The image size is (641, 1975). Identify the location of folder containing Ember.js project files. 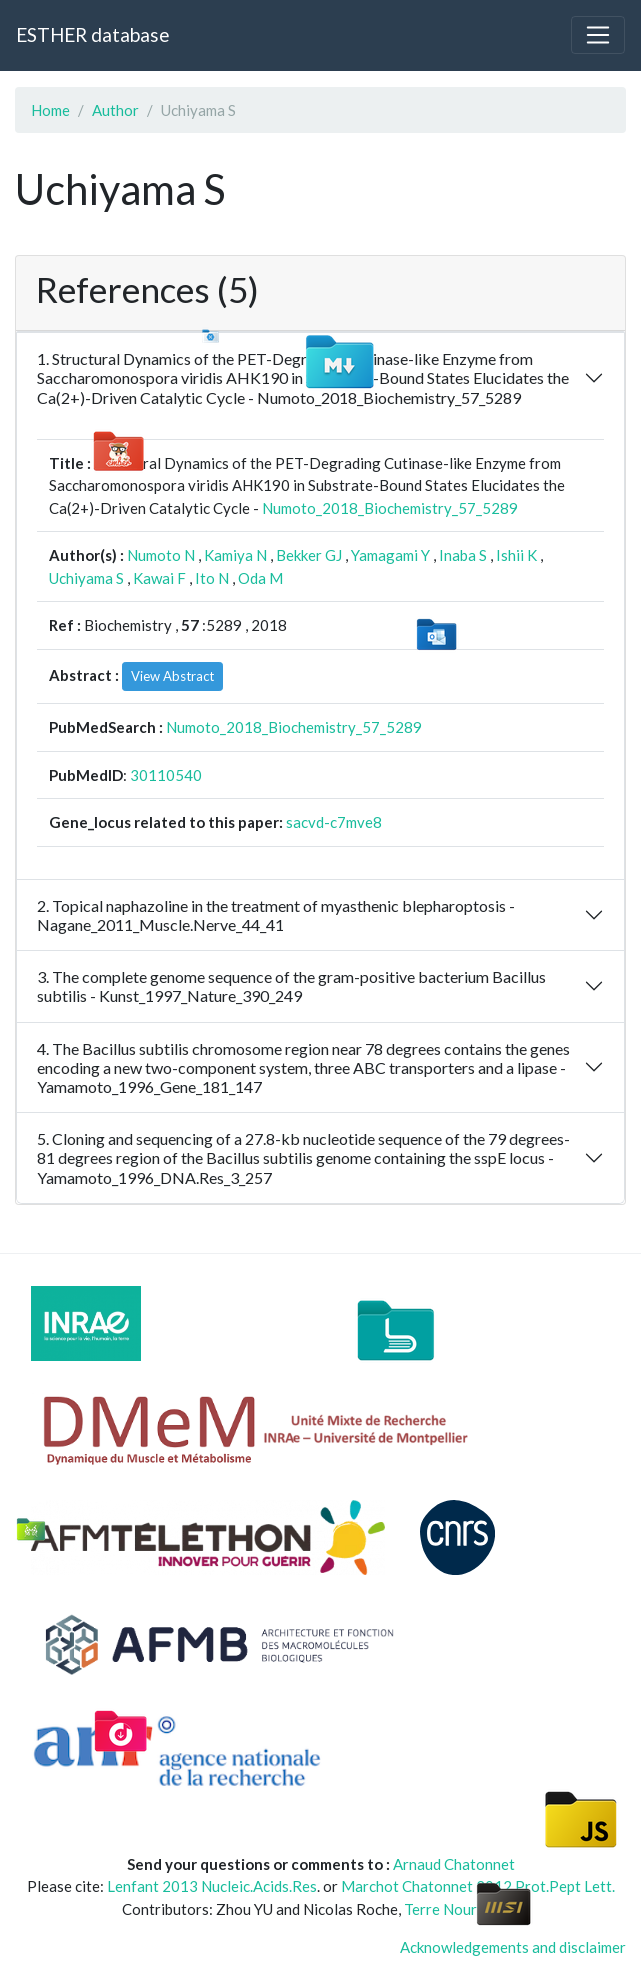
(118, 452).